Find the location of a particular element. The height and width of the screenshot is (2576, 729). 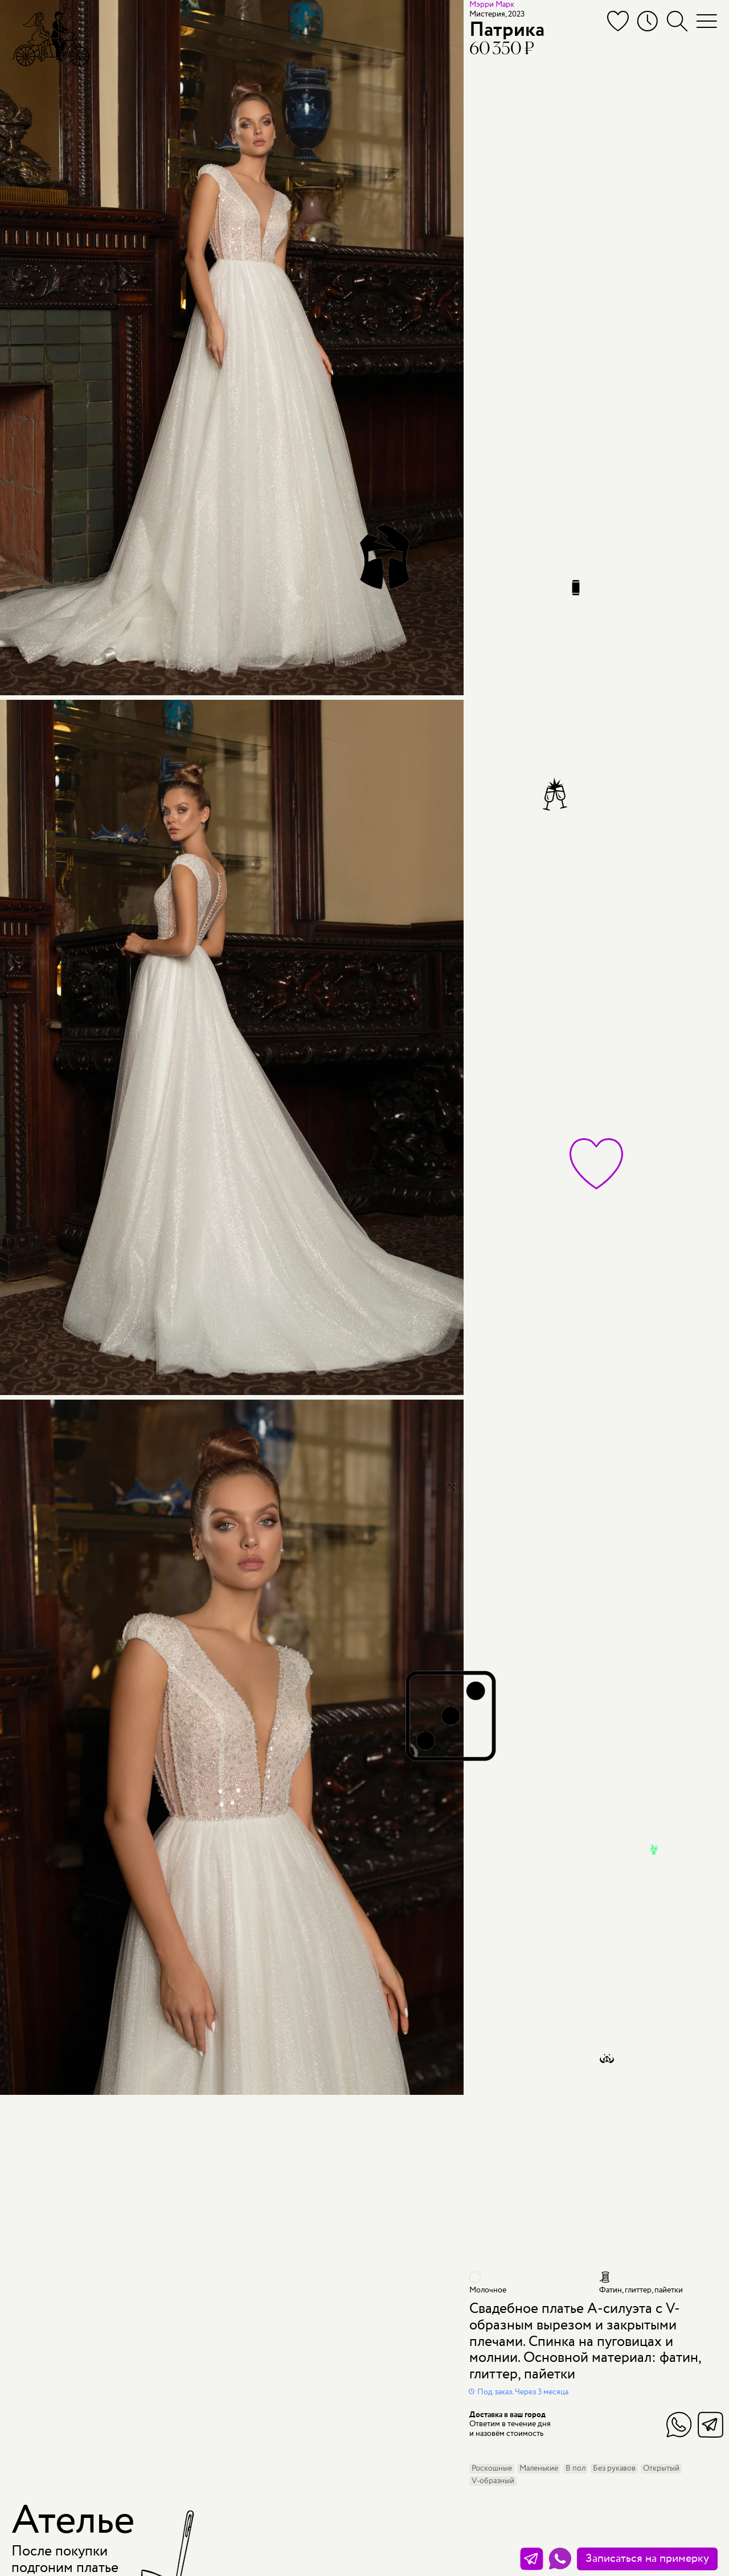

roll dice or randomize selection is located at coordinates (450, 1716).